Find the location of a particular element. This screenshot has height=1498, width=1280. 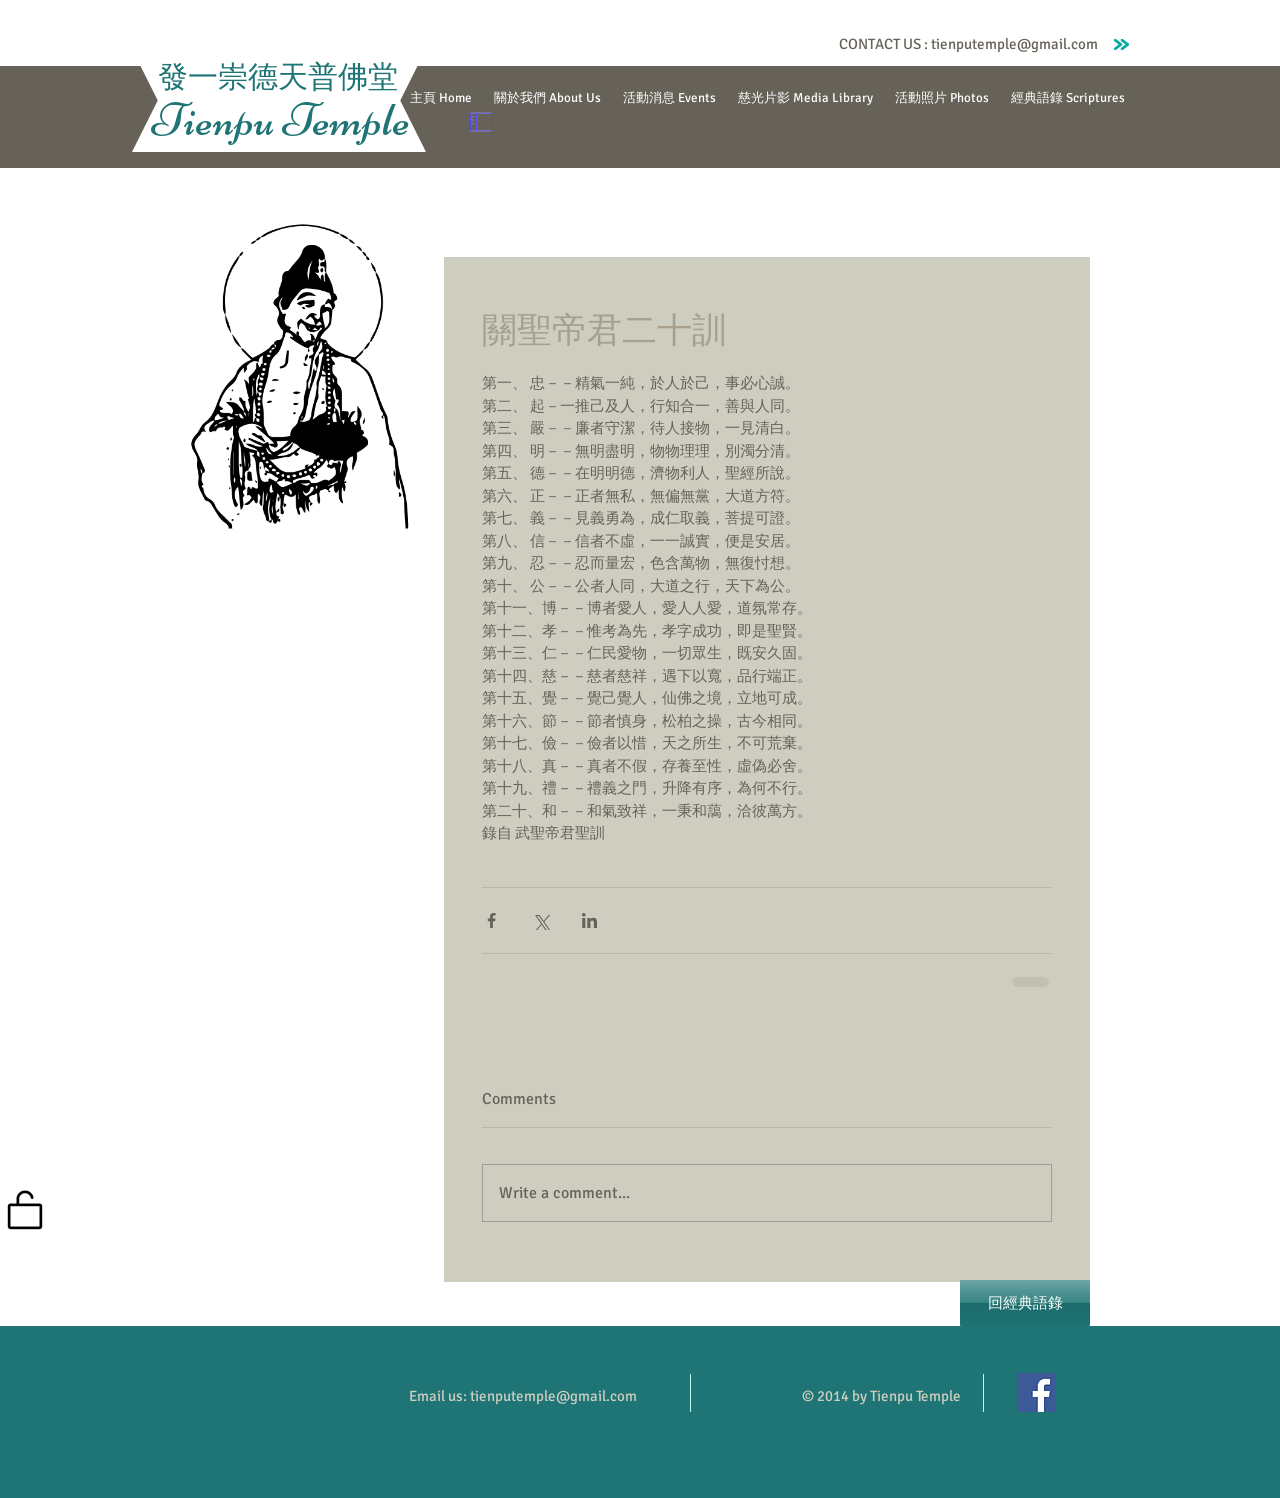

toggle the sidebar panel is located at coordinates (481, 122).